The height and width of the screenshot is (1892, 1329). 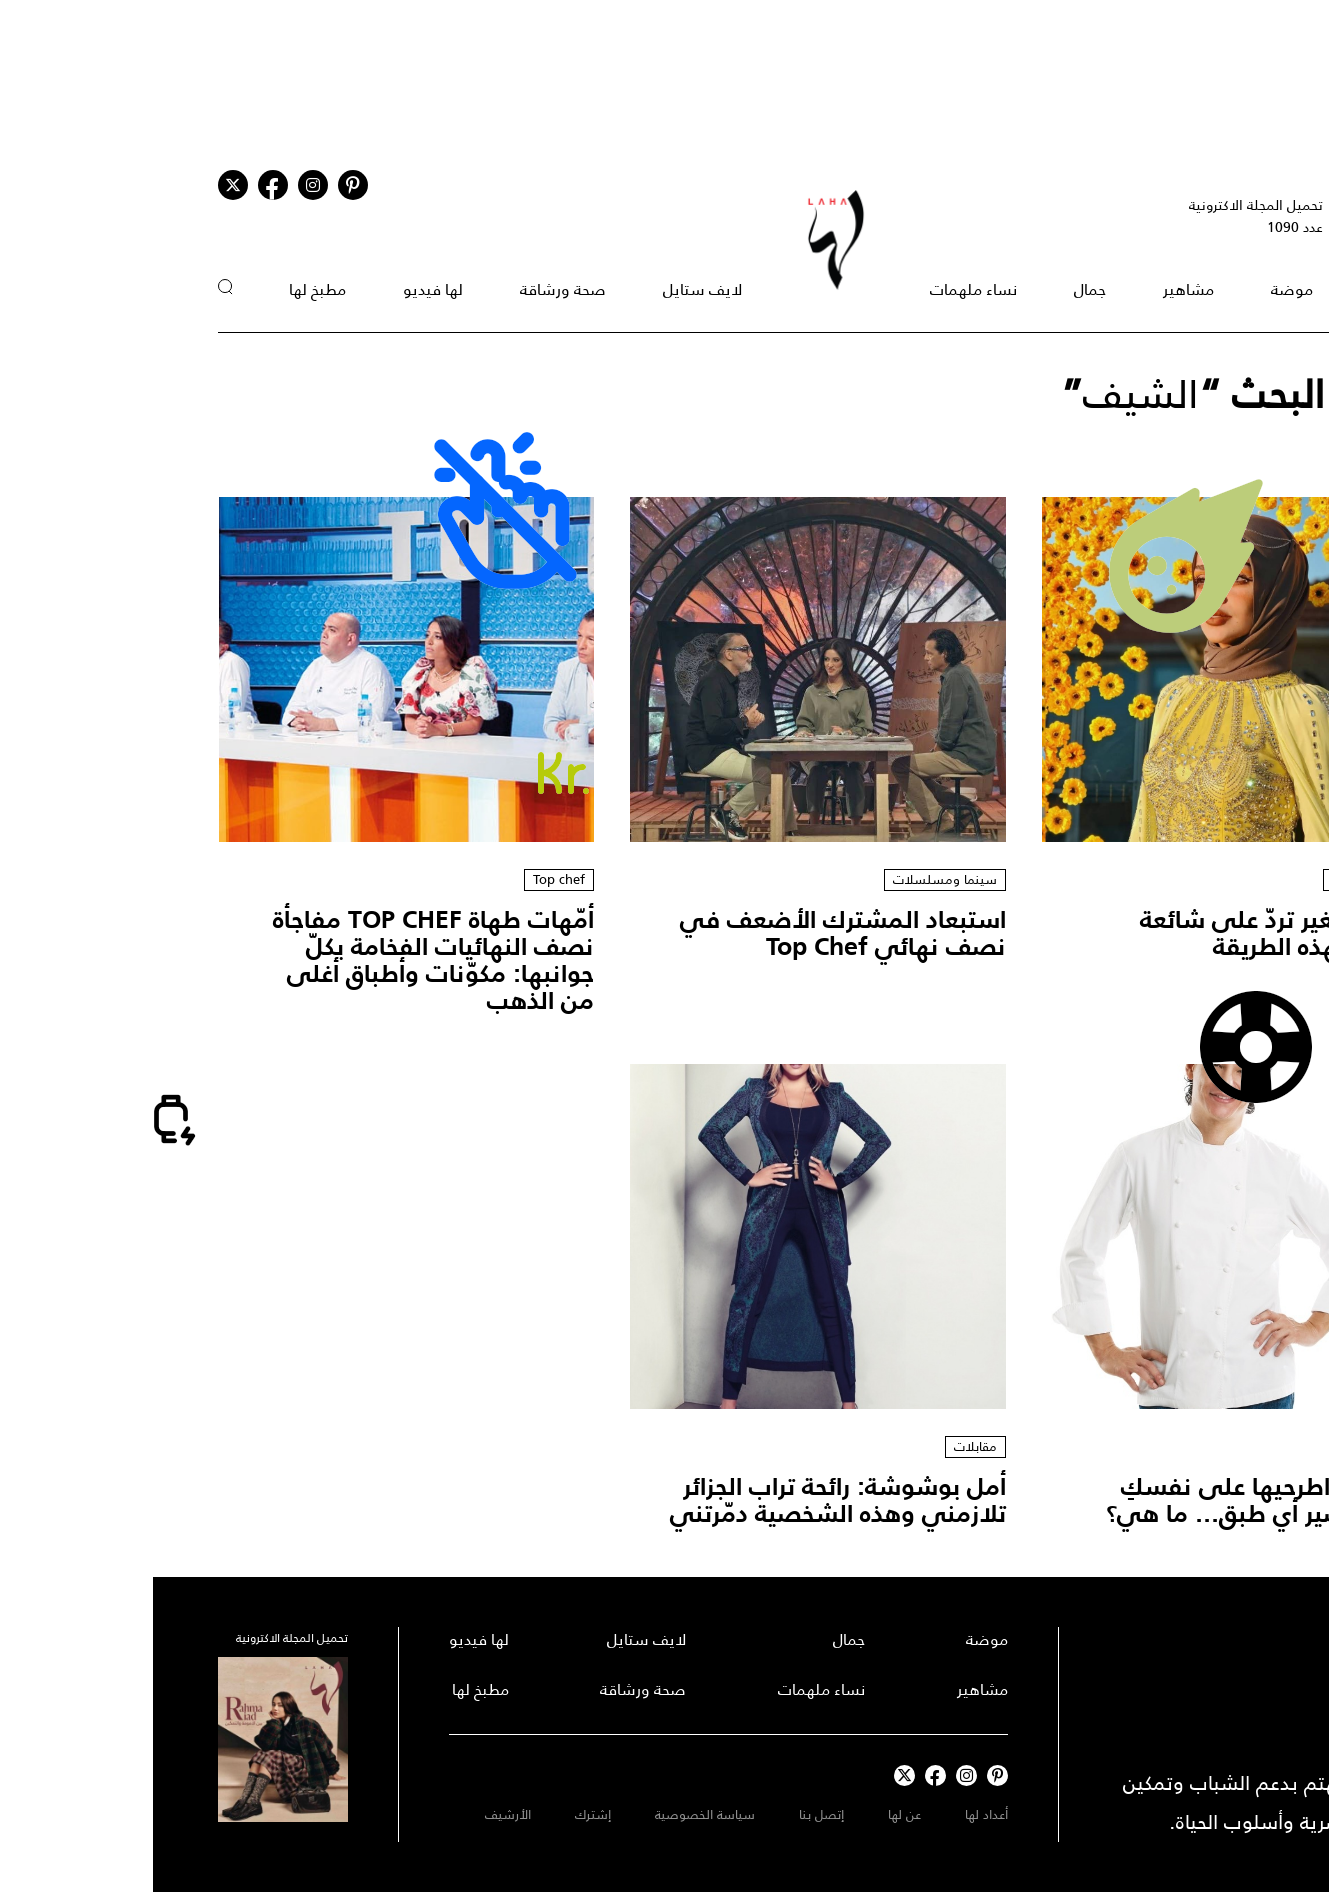 I want to click on indicates danish krone currency, so click(x=562, y=773).